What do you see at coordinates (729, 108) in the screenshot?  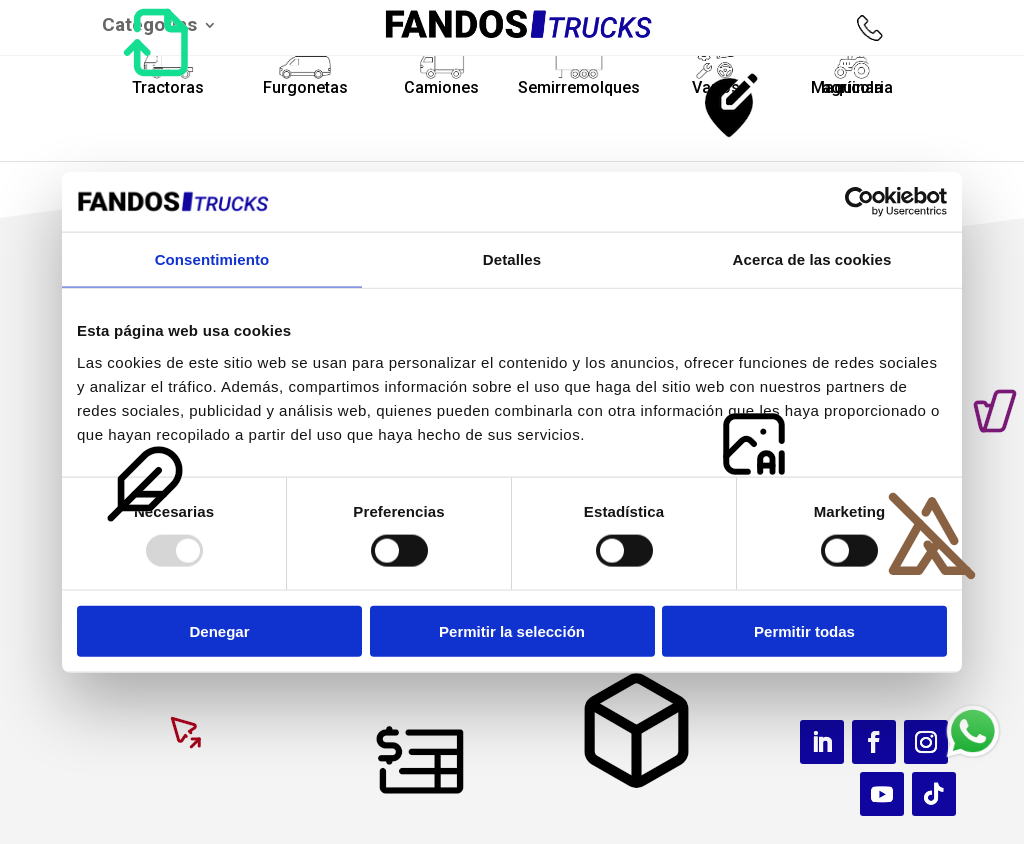 I see `edit a saved location` at bounding box center [729, 108].